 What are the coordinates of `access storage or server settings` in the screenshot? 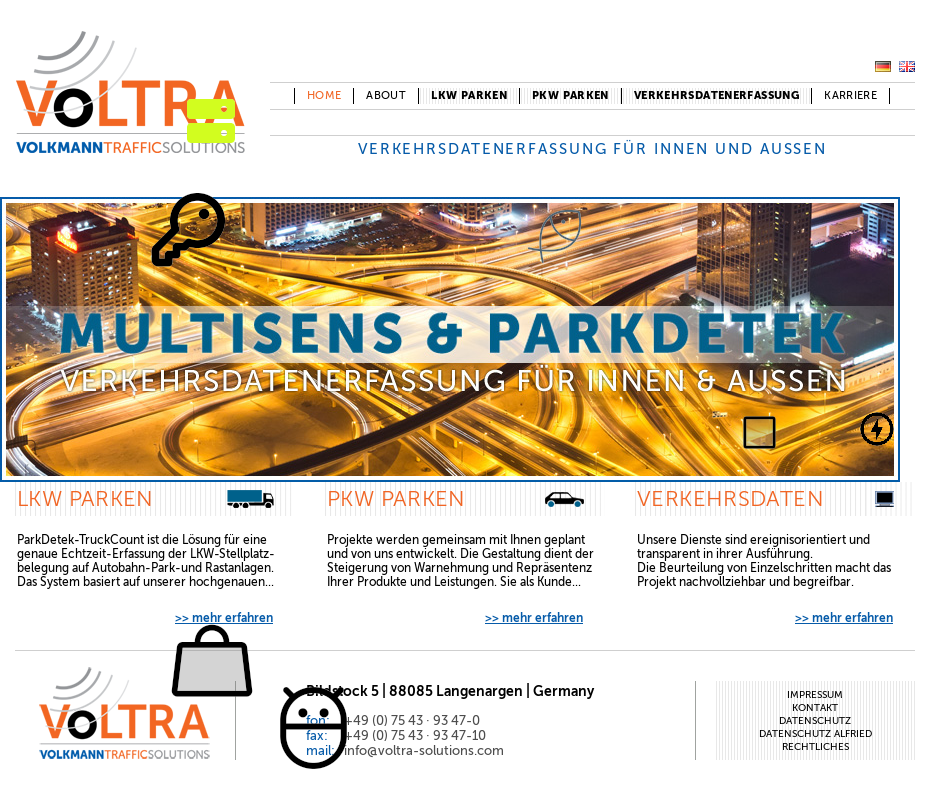 It's located at (211, 121).